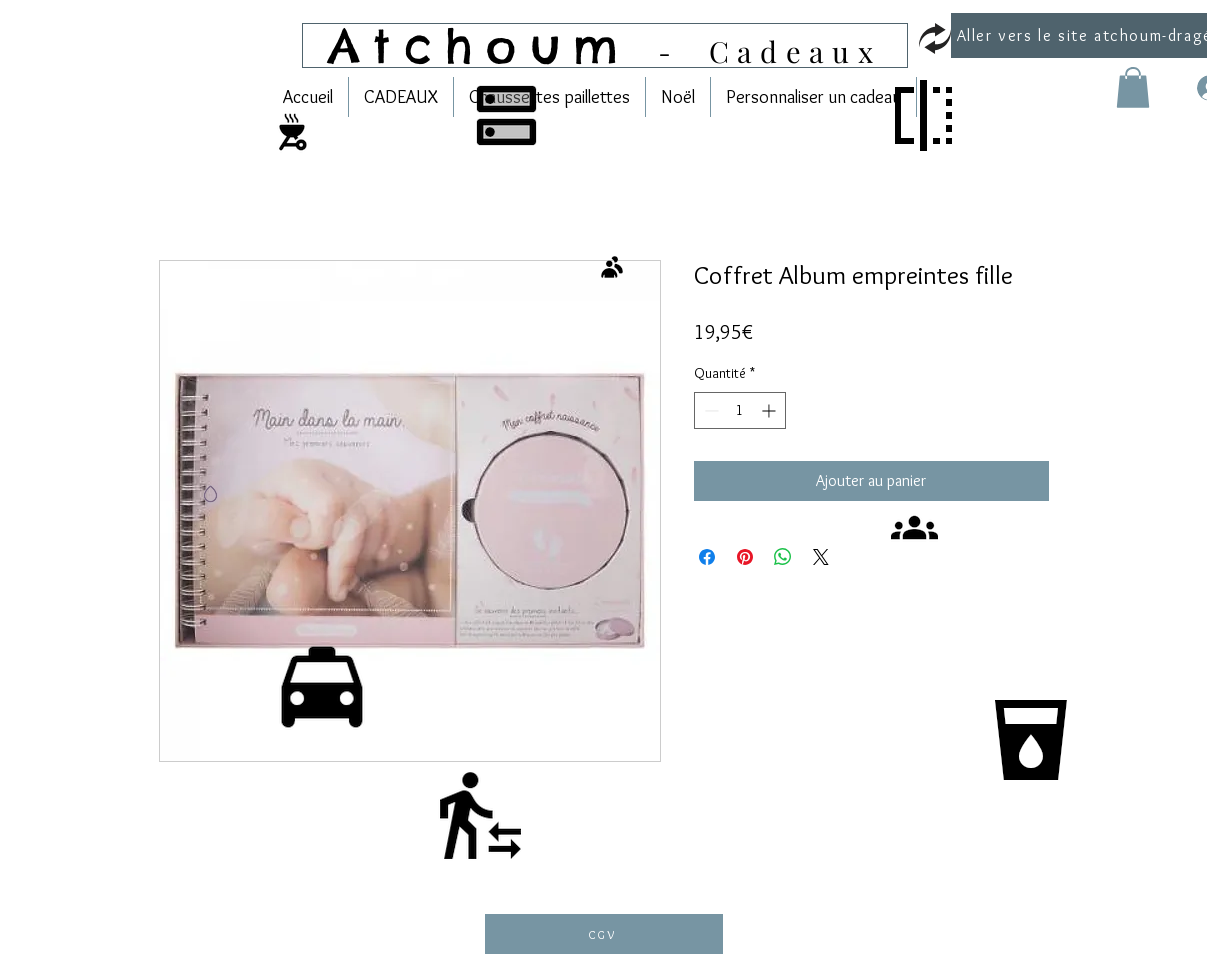 This screenshot has width=1207, height=979. What do you see at coordinates (322, 687) in the screenshot?
I see `request a taxi or rideshare` at bounding box center [322, 687].